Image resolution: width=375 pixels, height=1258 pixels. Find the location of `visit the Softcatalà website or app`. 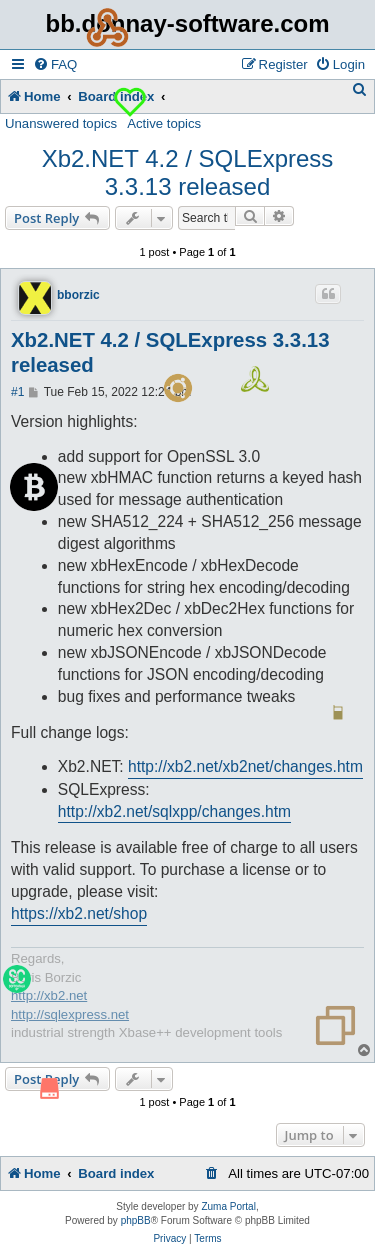

visit the Softcatalà website or app is located at coordinates (17, 979).